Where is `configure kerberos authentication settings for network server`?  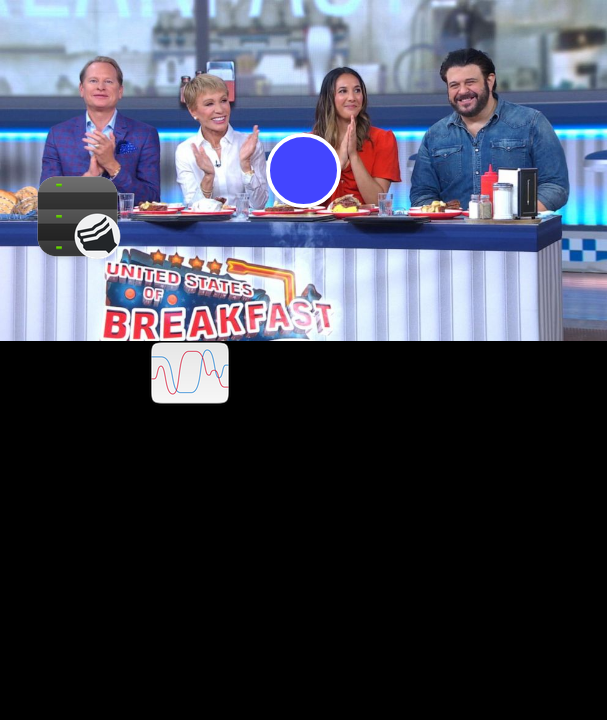 configure kerberos authentication settings for network server is located at coordinates (77, 216).